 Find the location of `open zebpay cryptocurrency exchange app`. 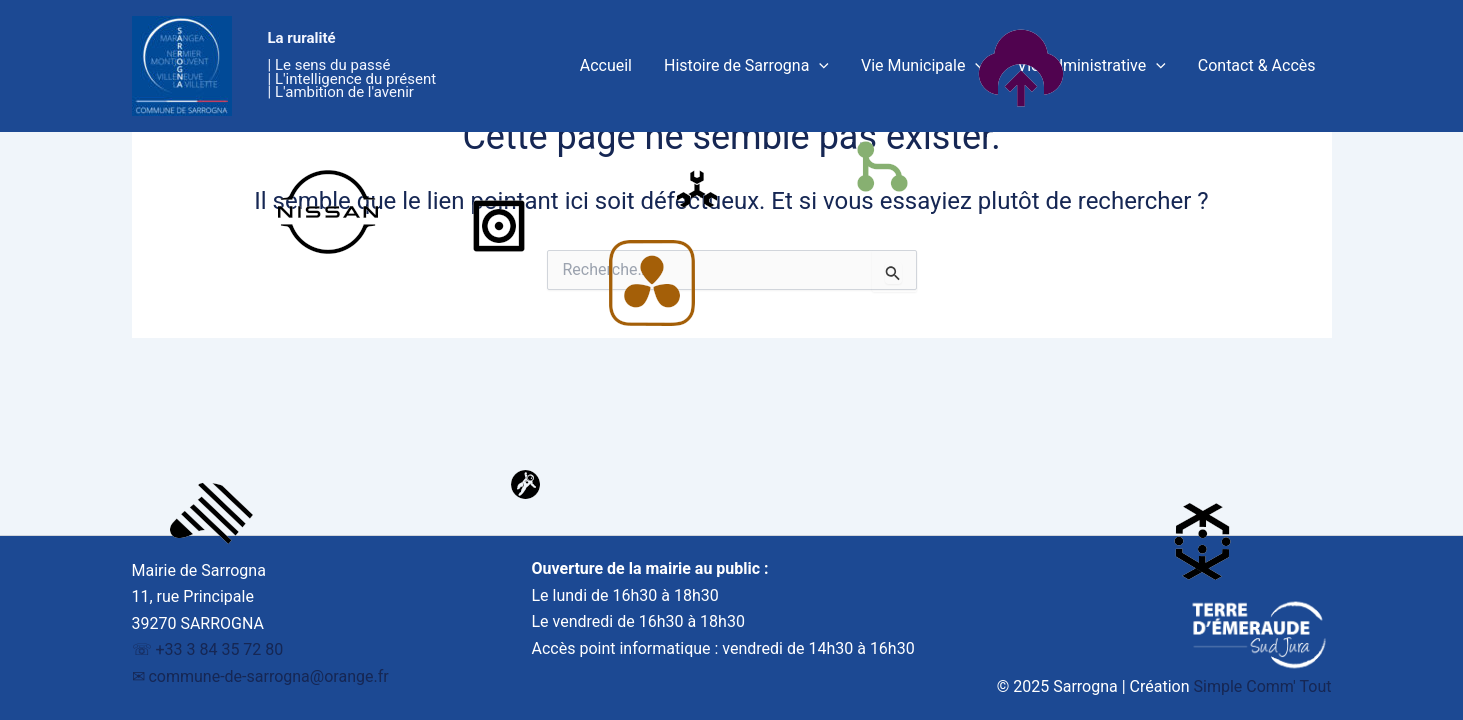

open zebpay cryptocurrency exchange app is located at coordinates (211, 513).